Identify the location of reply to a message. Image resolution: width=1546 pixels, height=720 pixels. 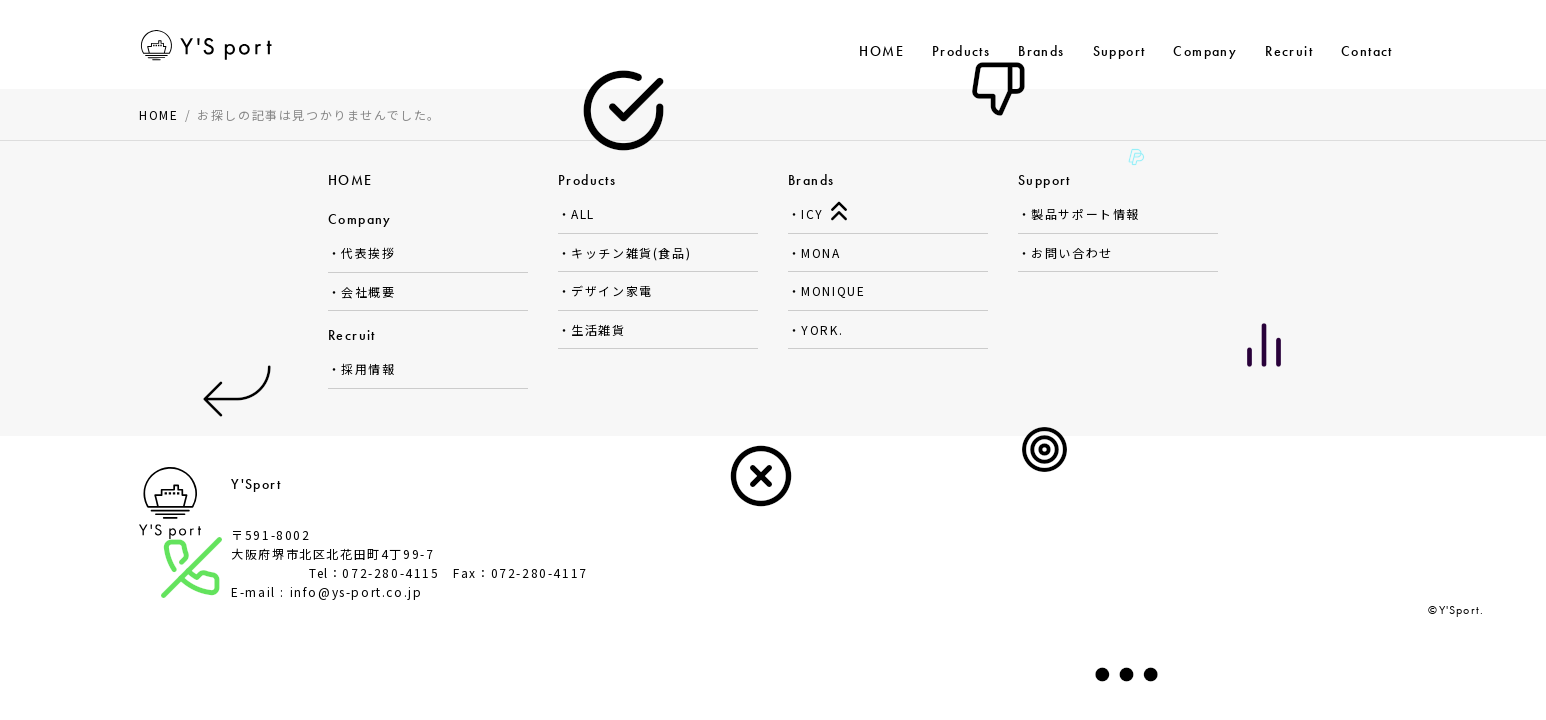
(237, 391).